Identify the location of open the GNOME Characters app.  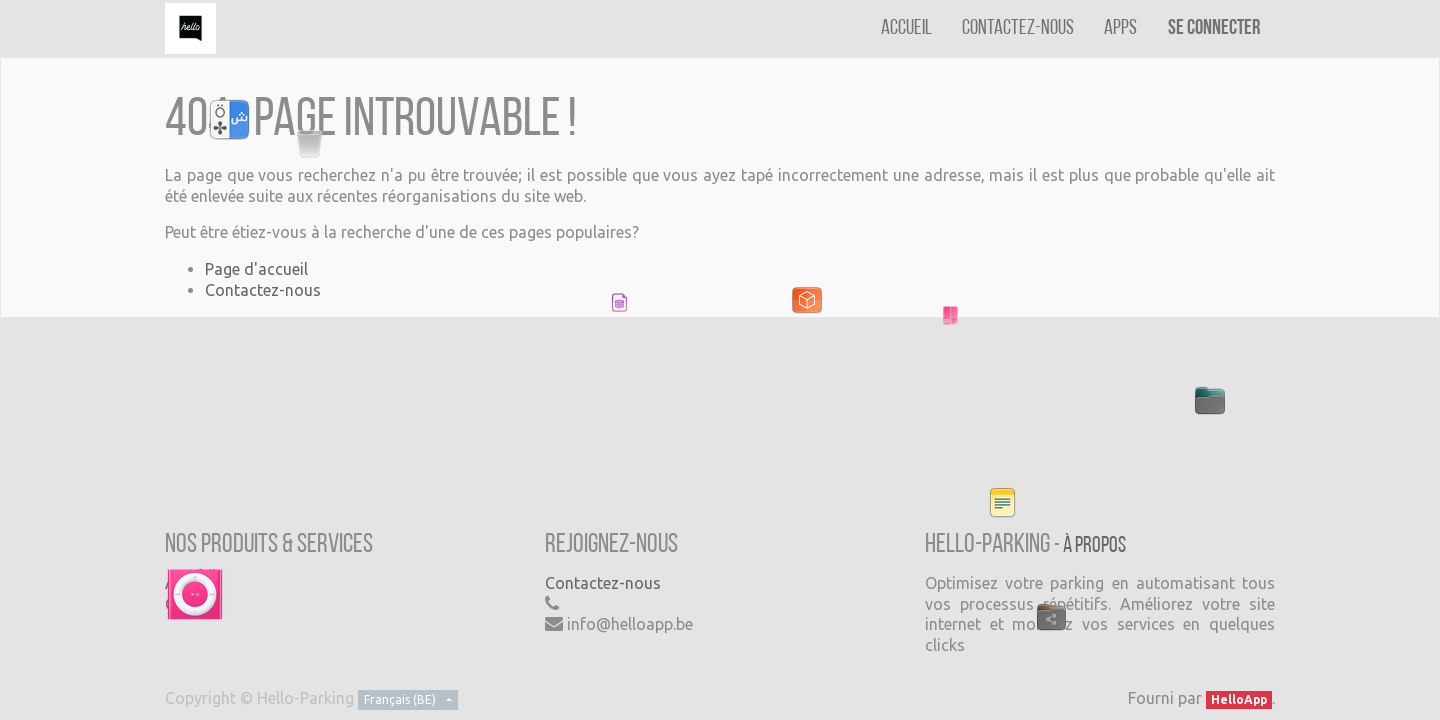
(229, 119).